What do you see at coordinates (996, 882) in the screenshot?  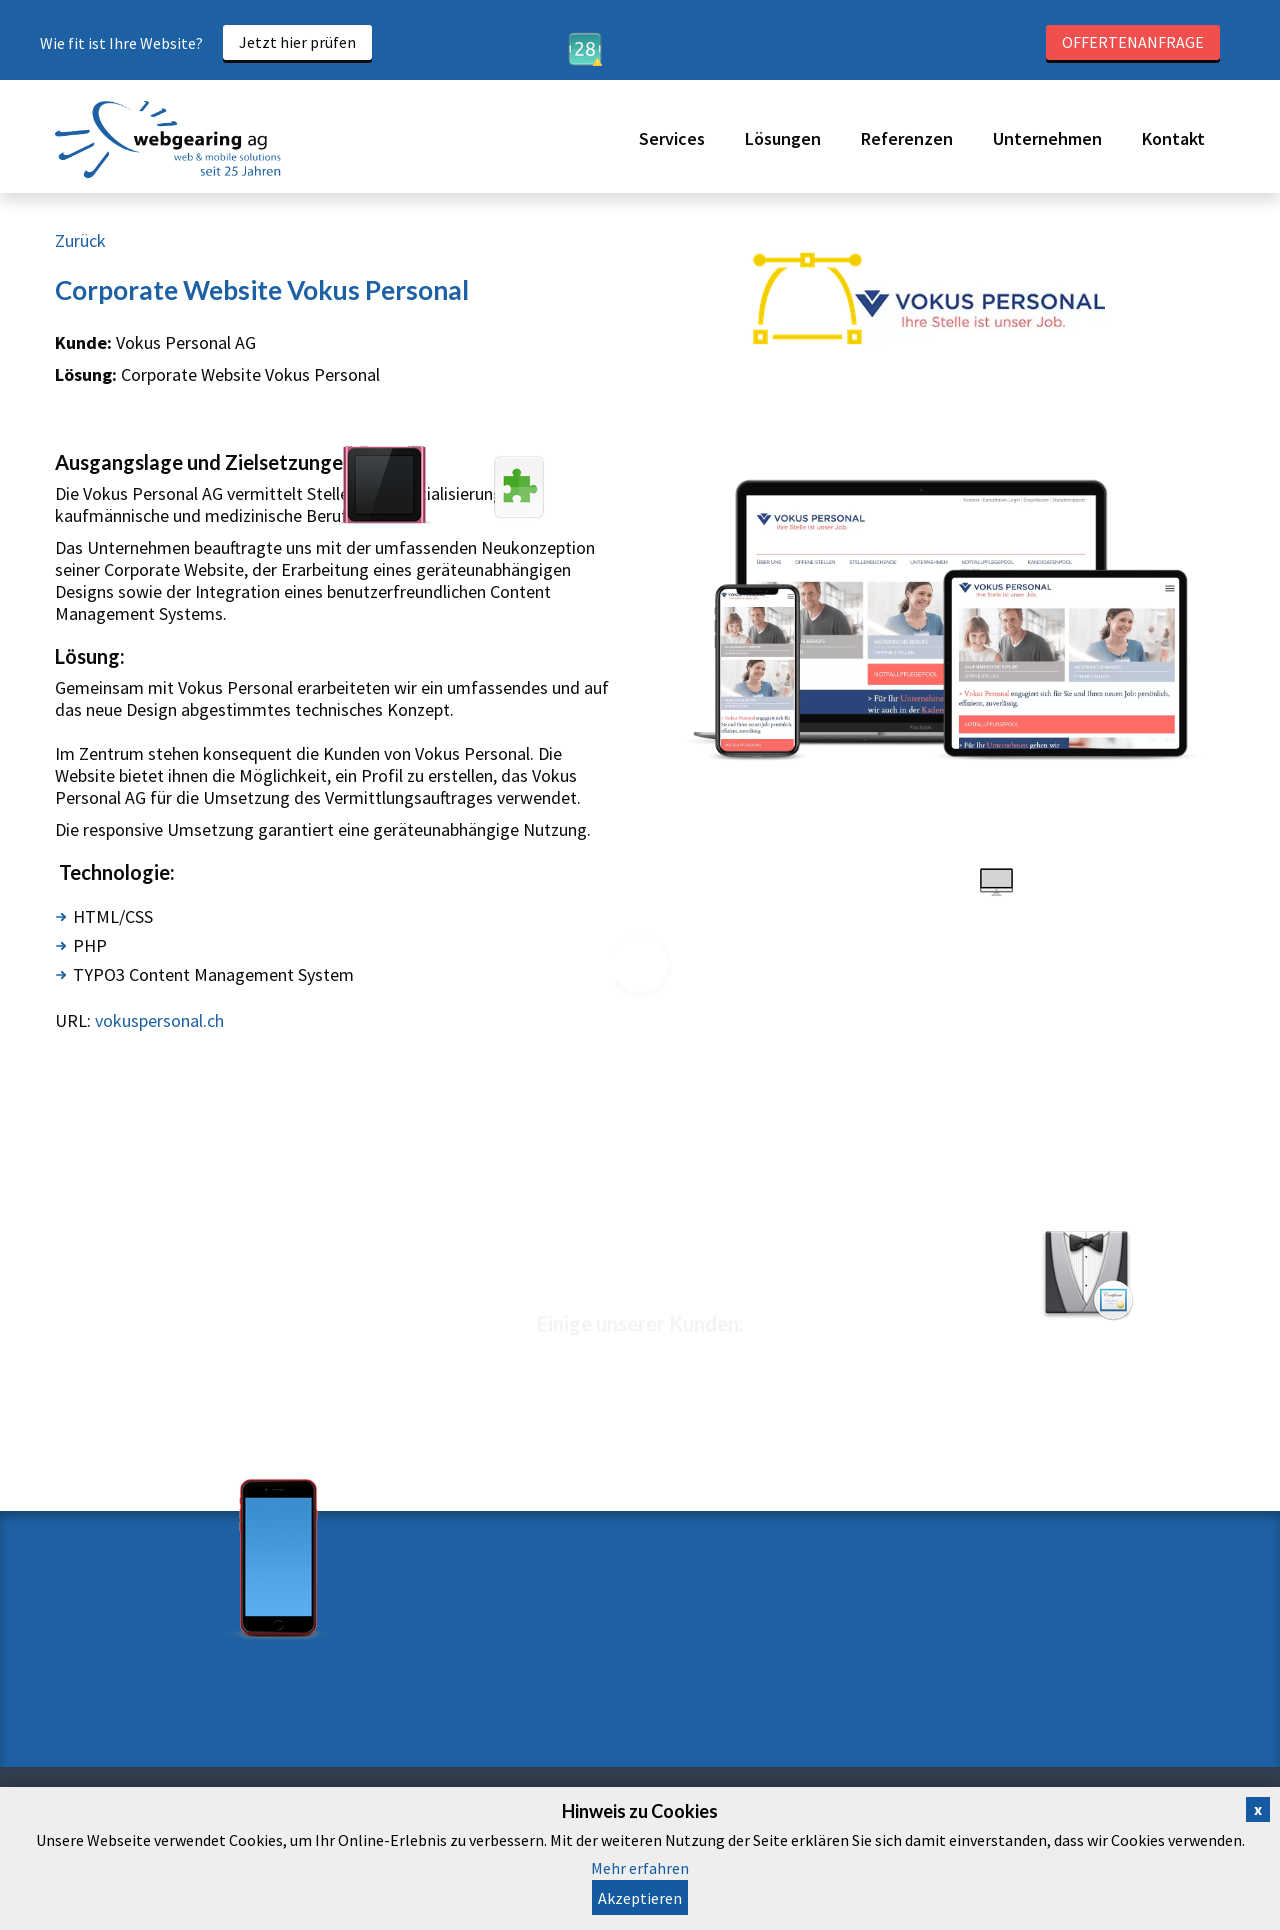 I see `navigate to your iMac in the sidebar` at bounding box center [996, 882].